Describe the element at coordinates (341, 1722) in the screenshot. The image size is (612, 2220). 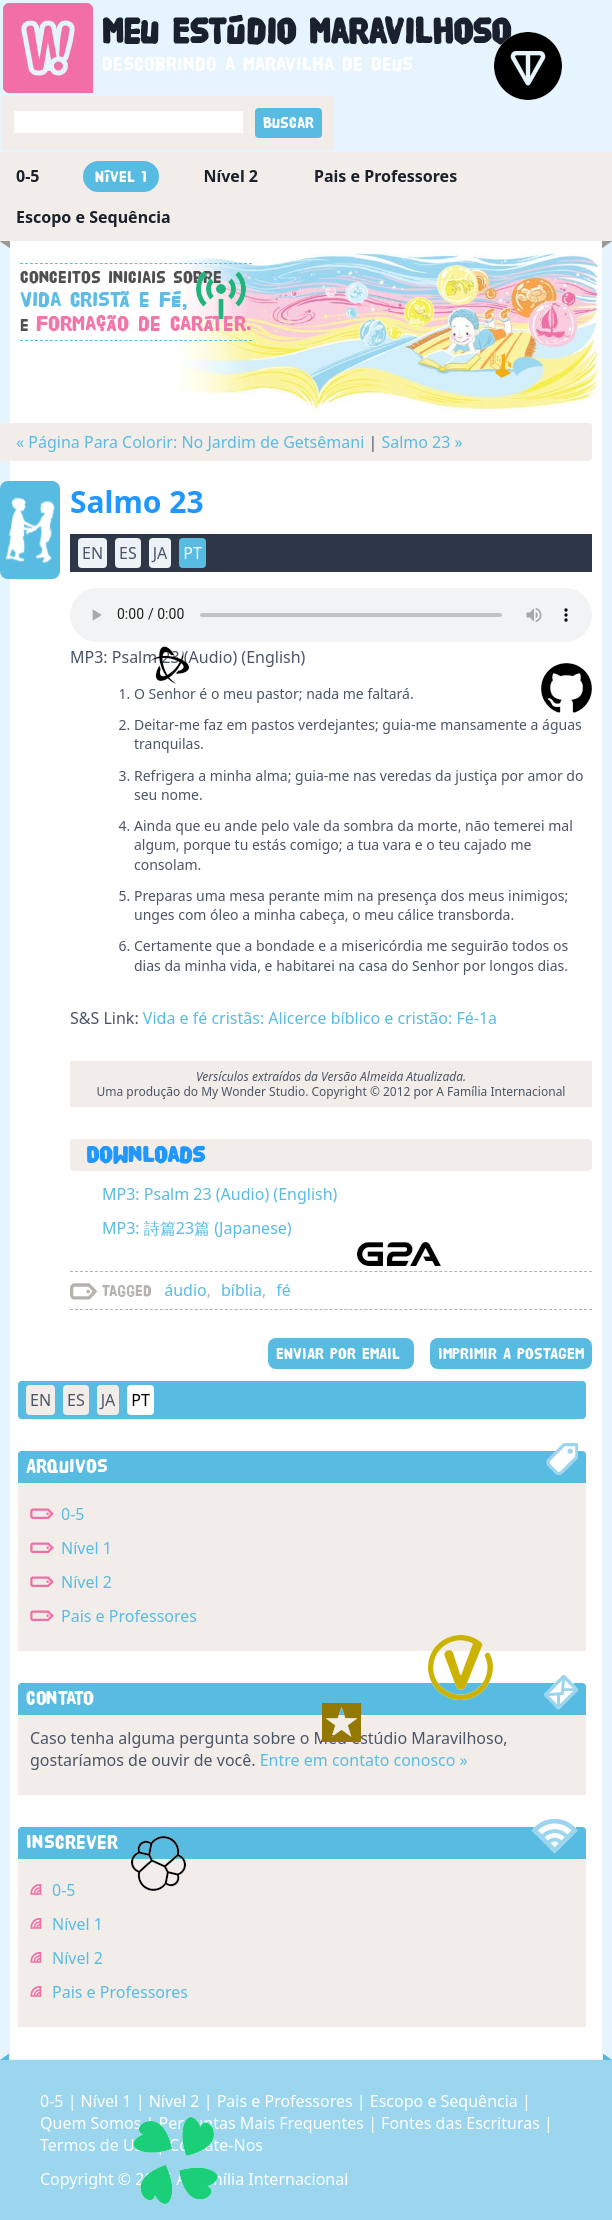
I see `link to Coveralls code coverage service` at that location.